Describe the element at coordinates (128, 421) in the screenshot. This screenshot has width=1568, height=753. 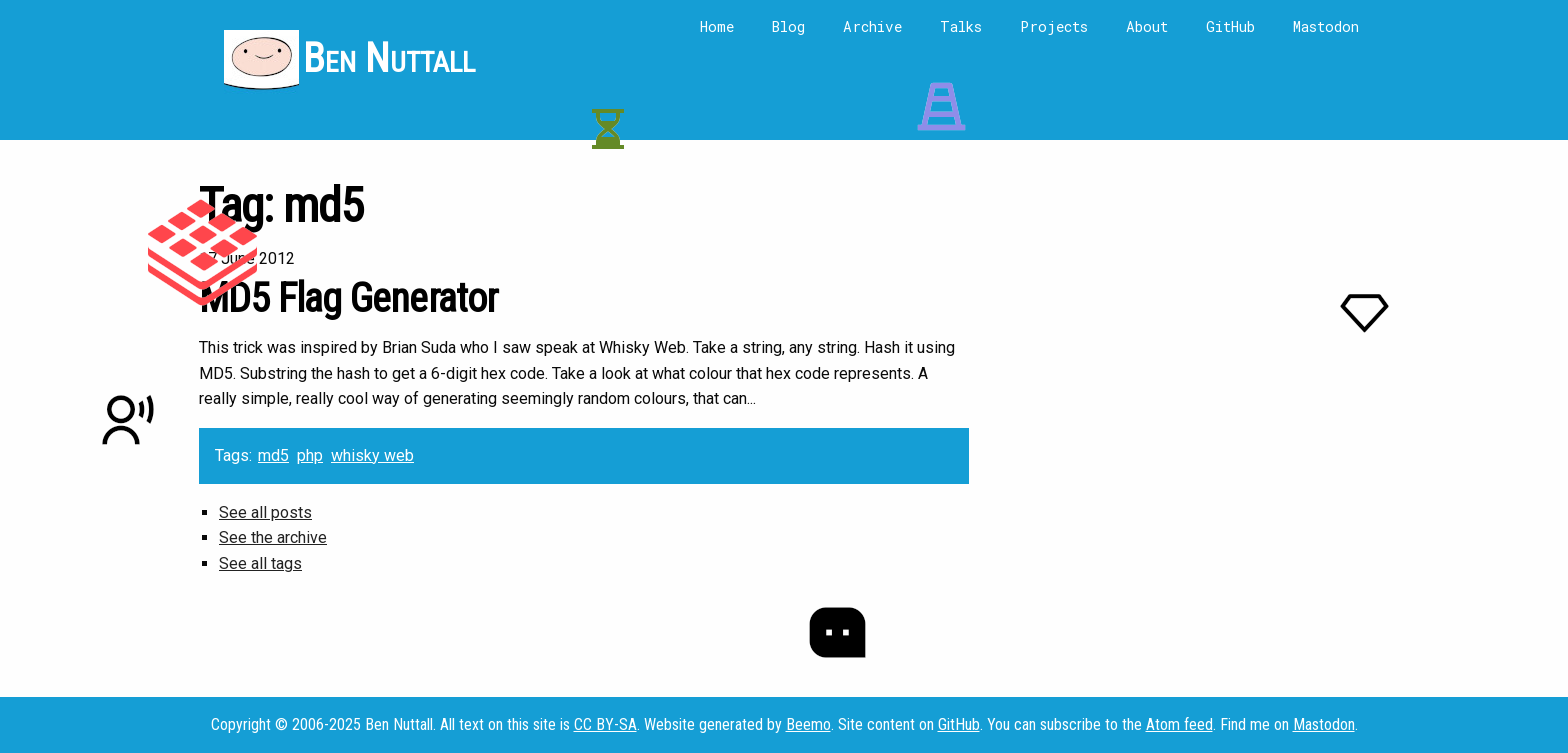
I see `activate voice input or speech recognition` at that location.